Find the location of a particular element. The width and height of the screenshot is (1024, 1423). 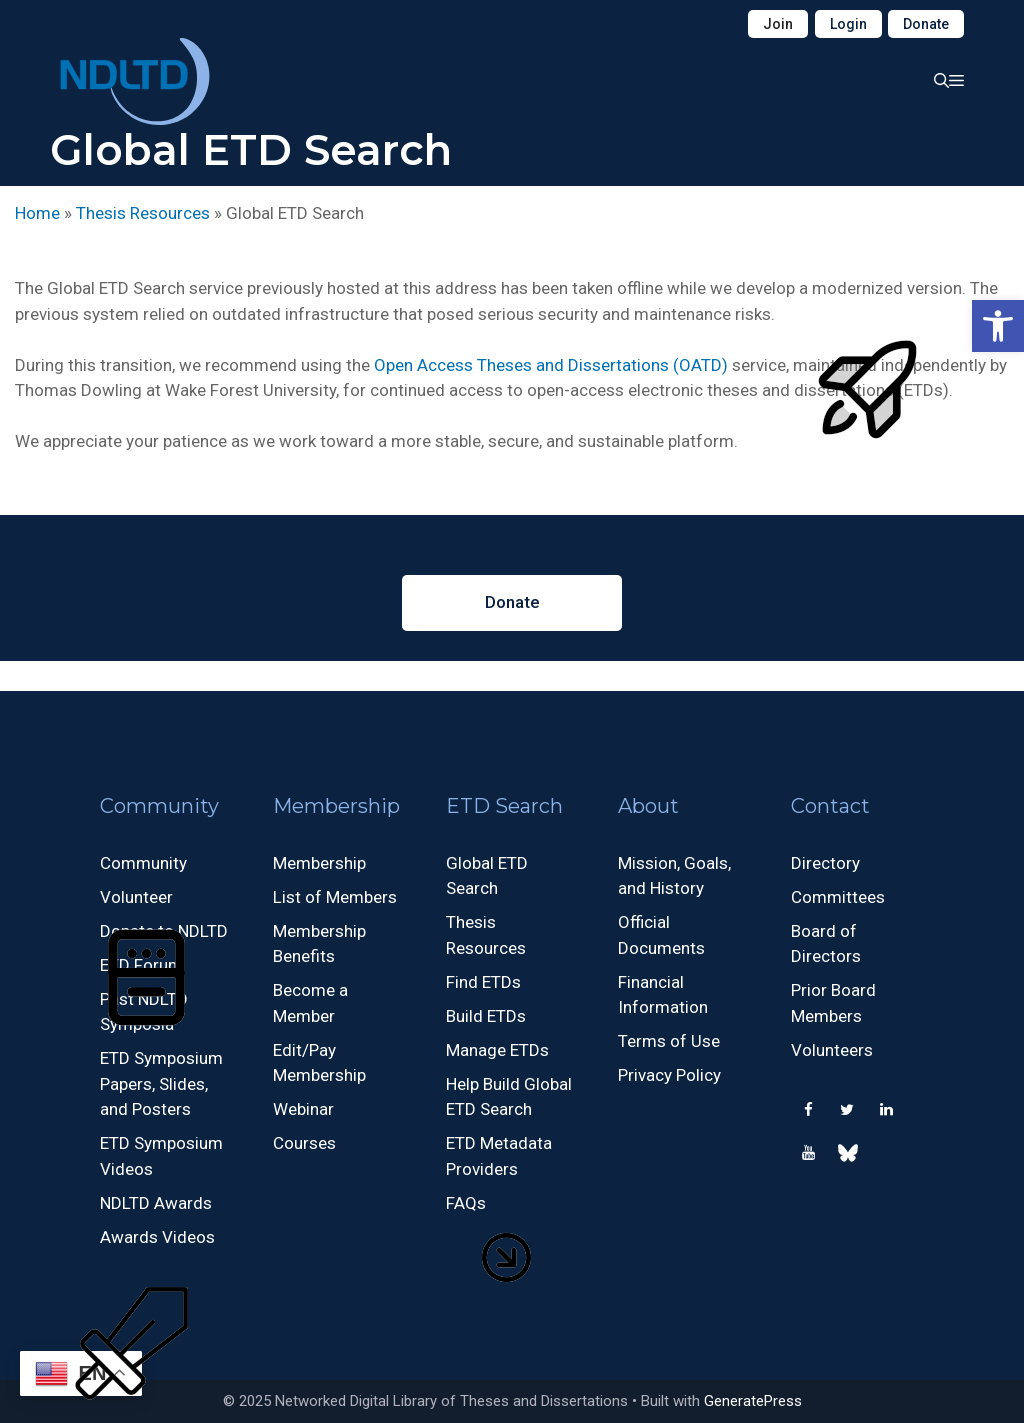

launch or deploy a project is located at coordinates (869, 387).